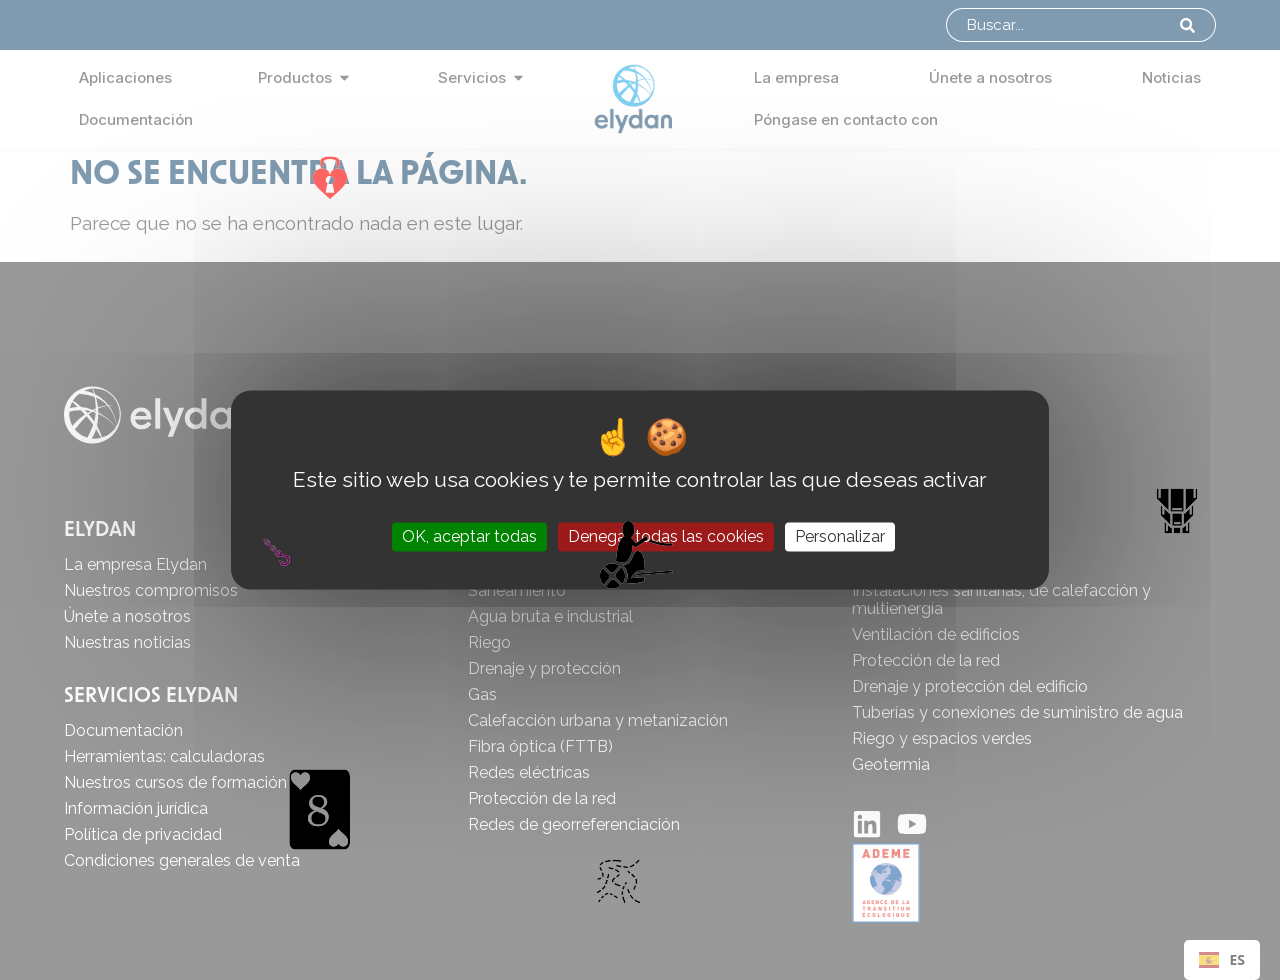  I want to click on select chariot unit in strategy game, so click(635, 552).